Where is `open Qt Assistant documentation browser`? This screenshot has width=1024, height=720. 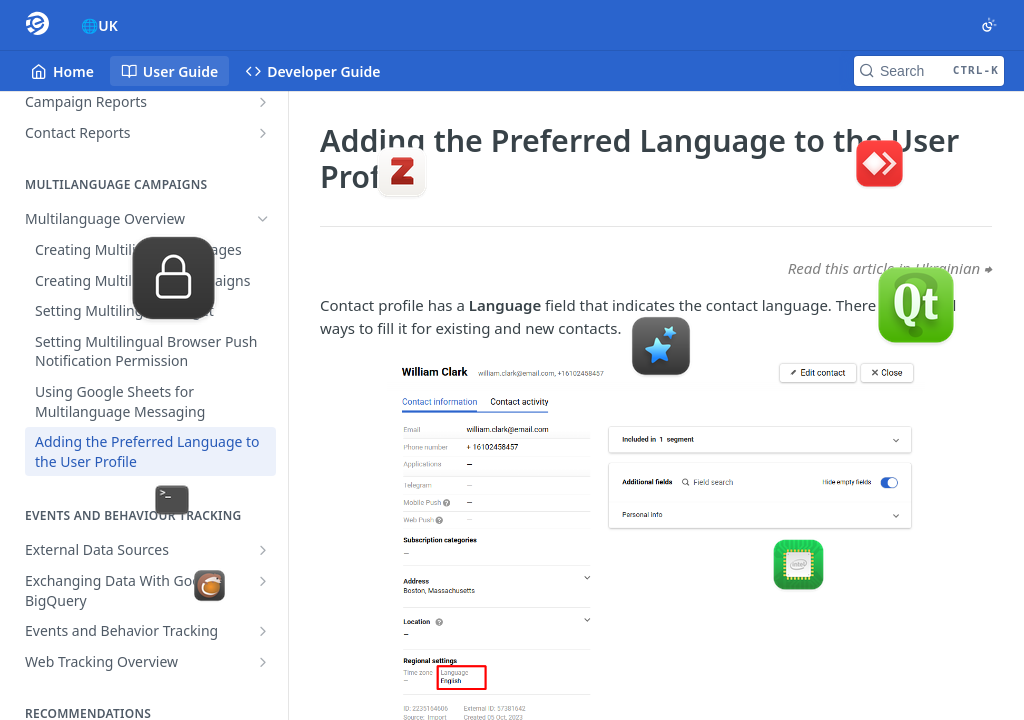
open Qt Assistant documentation browser is located at coordinates (916, 305).